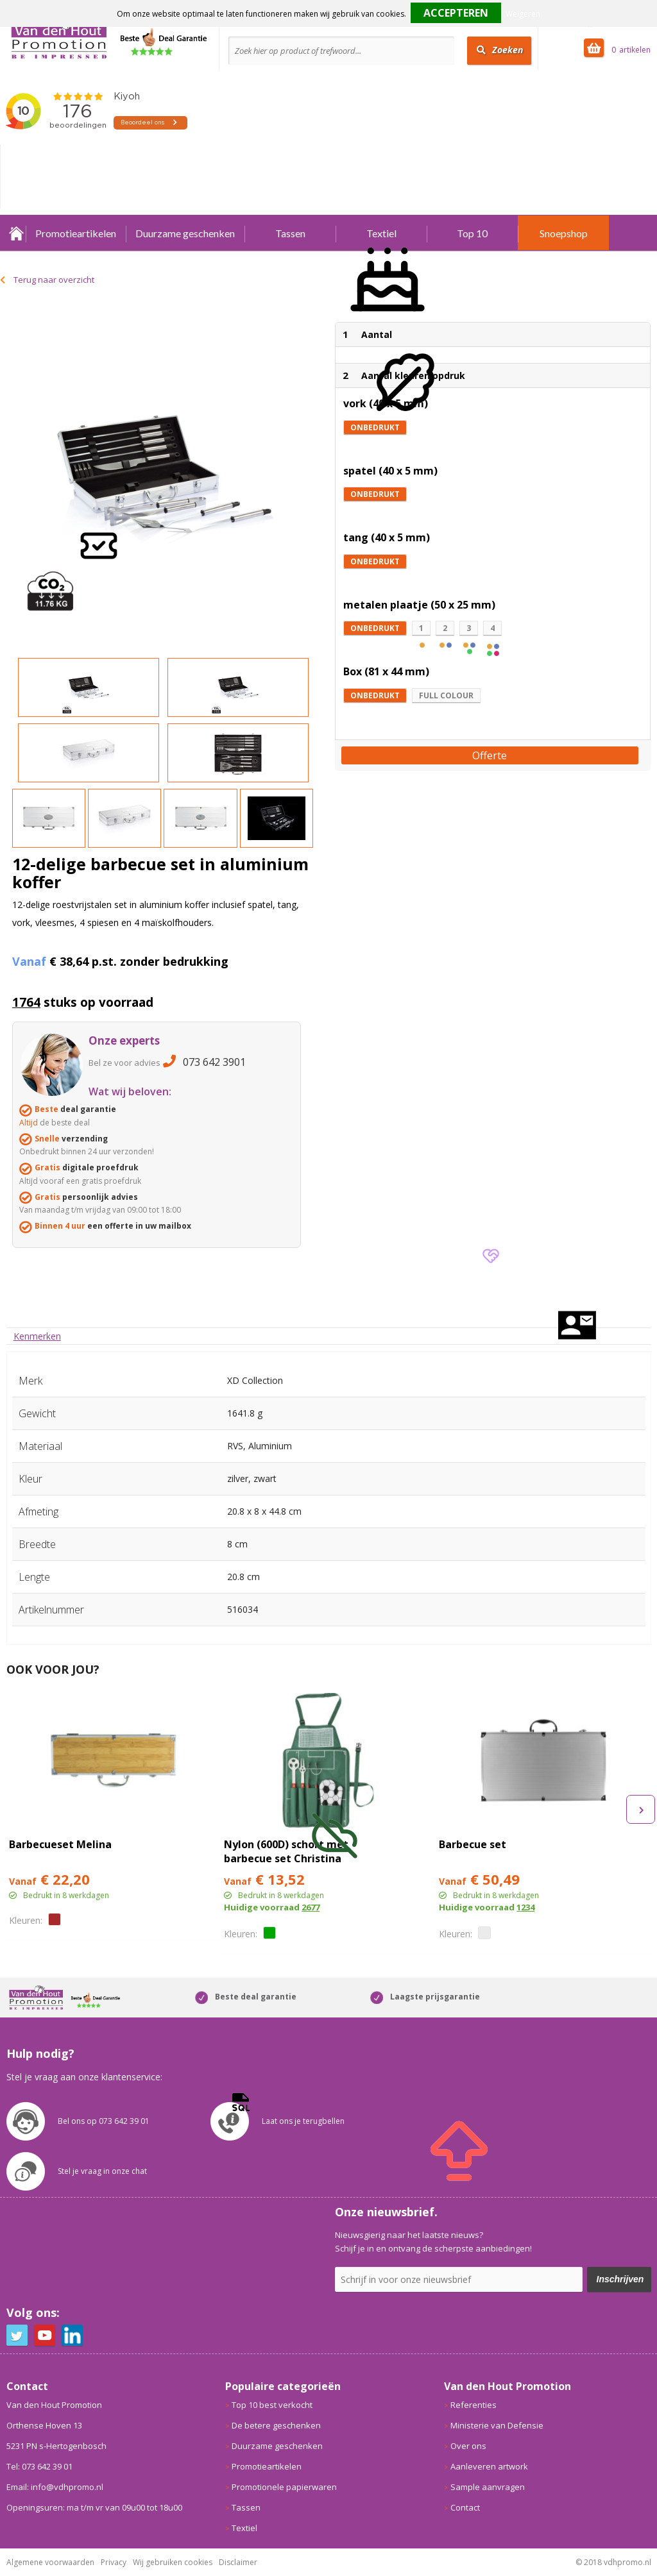 This screenshot has height=2576, width=657. Describe the element at coordinates (577, 1325) in the screenshot. I see `access contact information via email` at that location.